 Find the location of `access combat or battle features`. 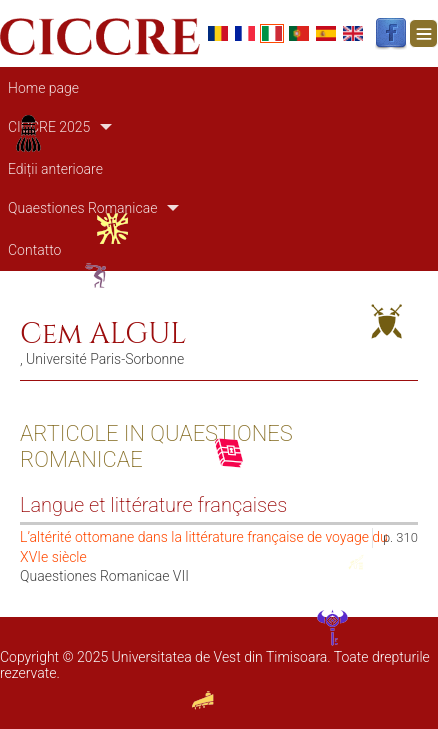

access combat or battle features is located at coordinates (386, 321).